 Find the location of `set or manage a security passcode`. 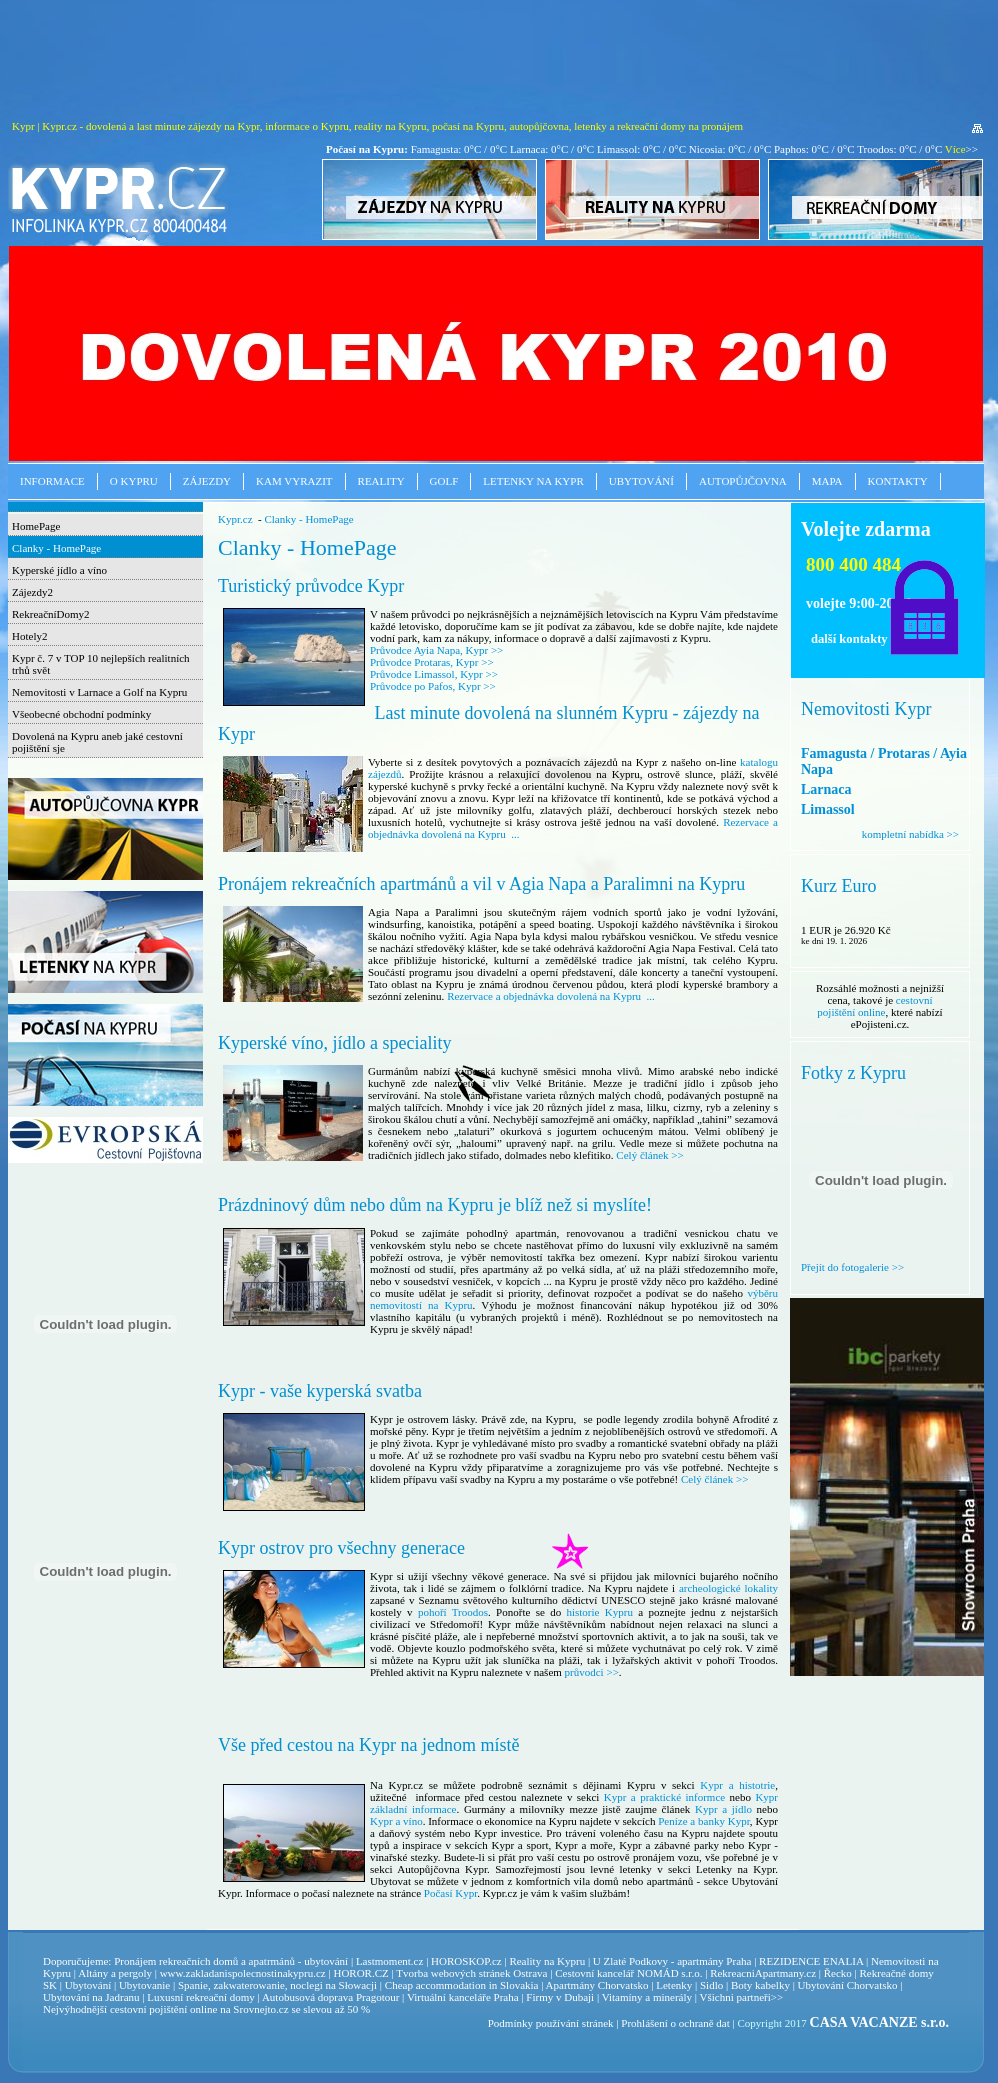

set or manage a security passcode is located at coordinates (924, 607).